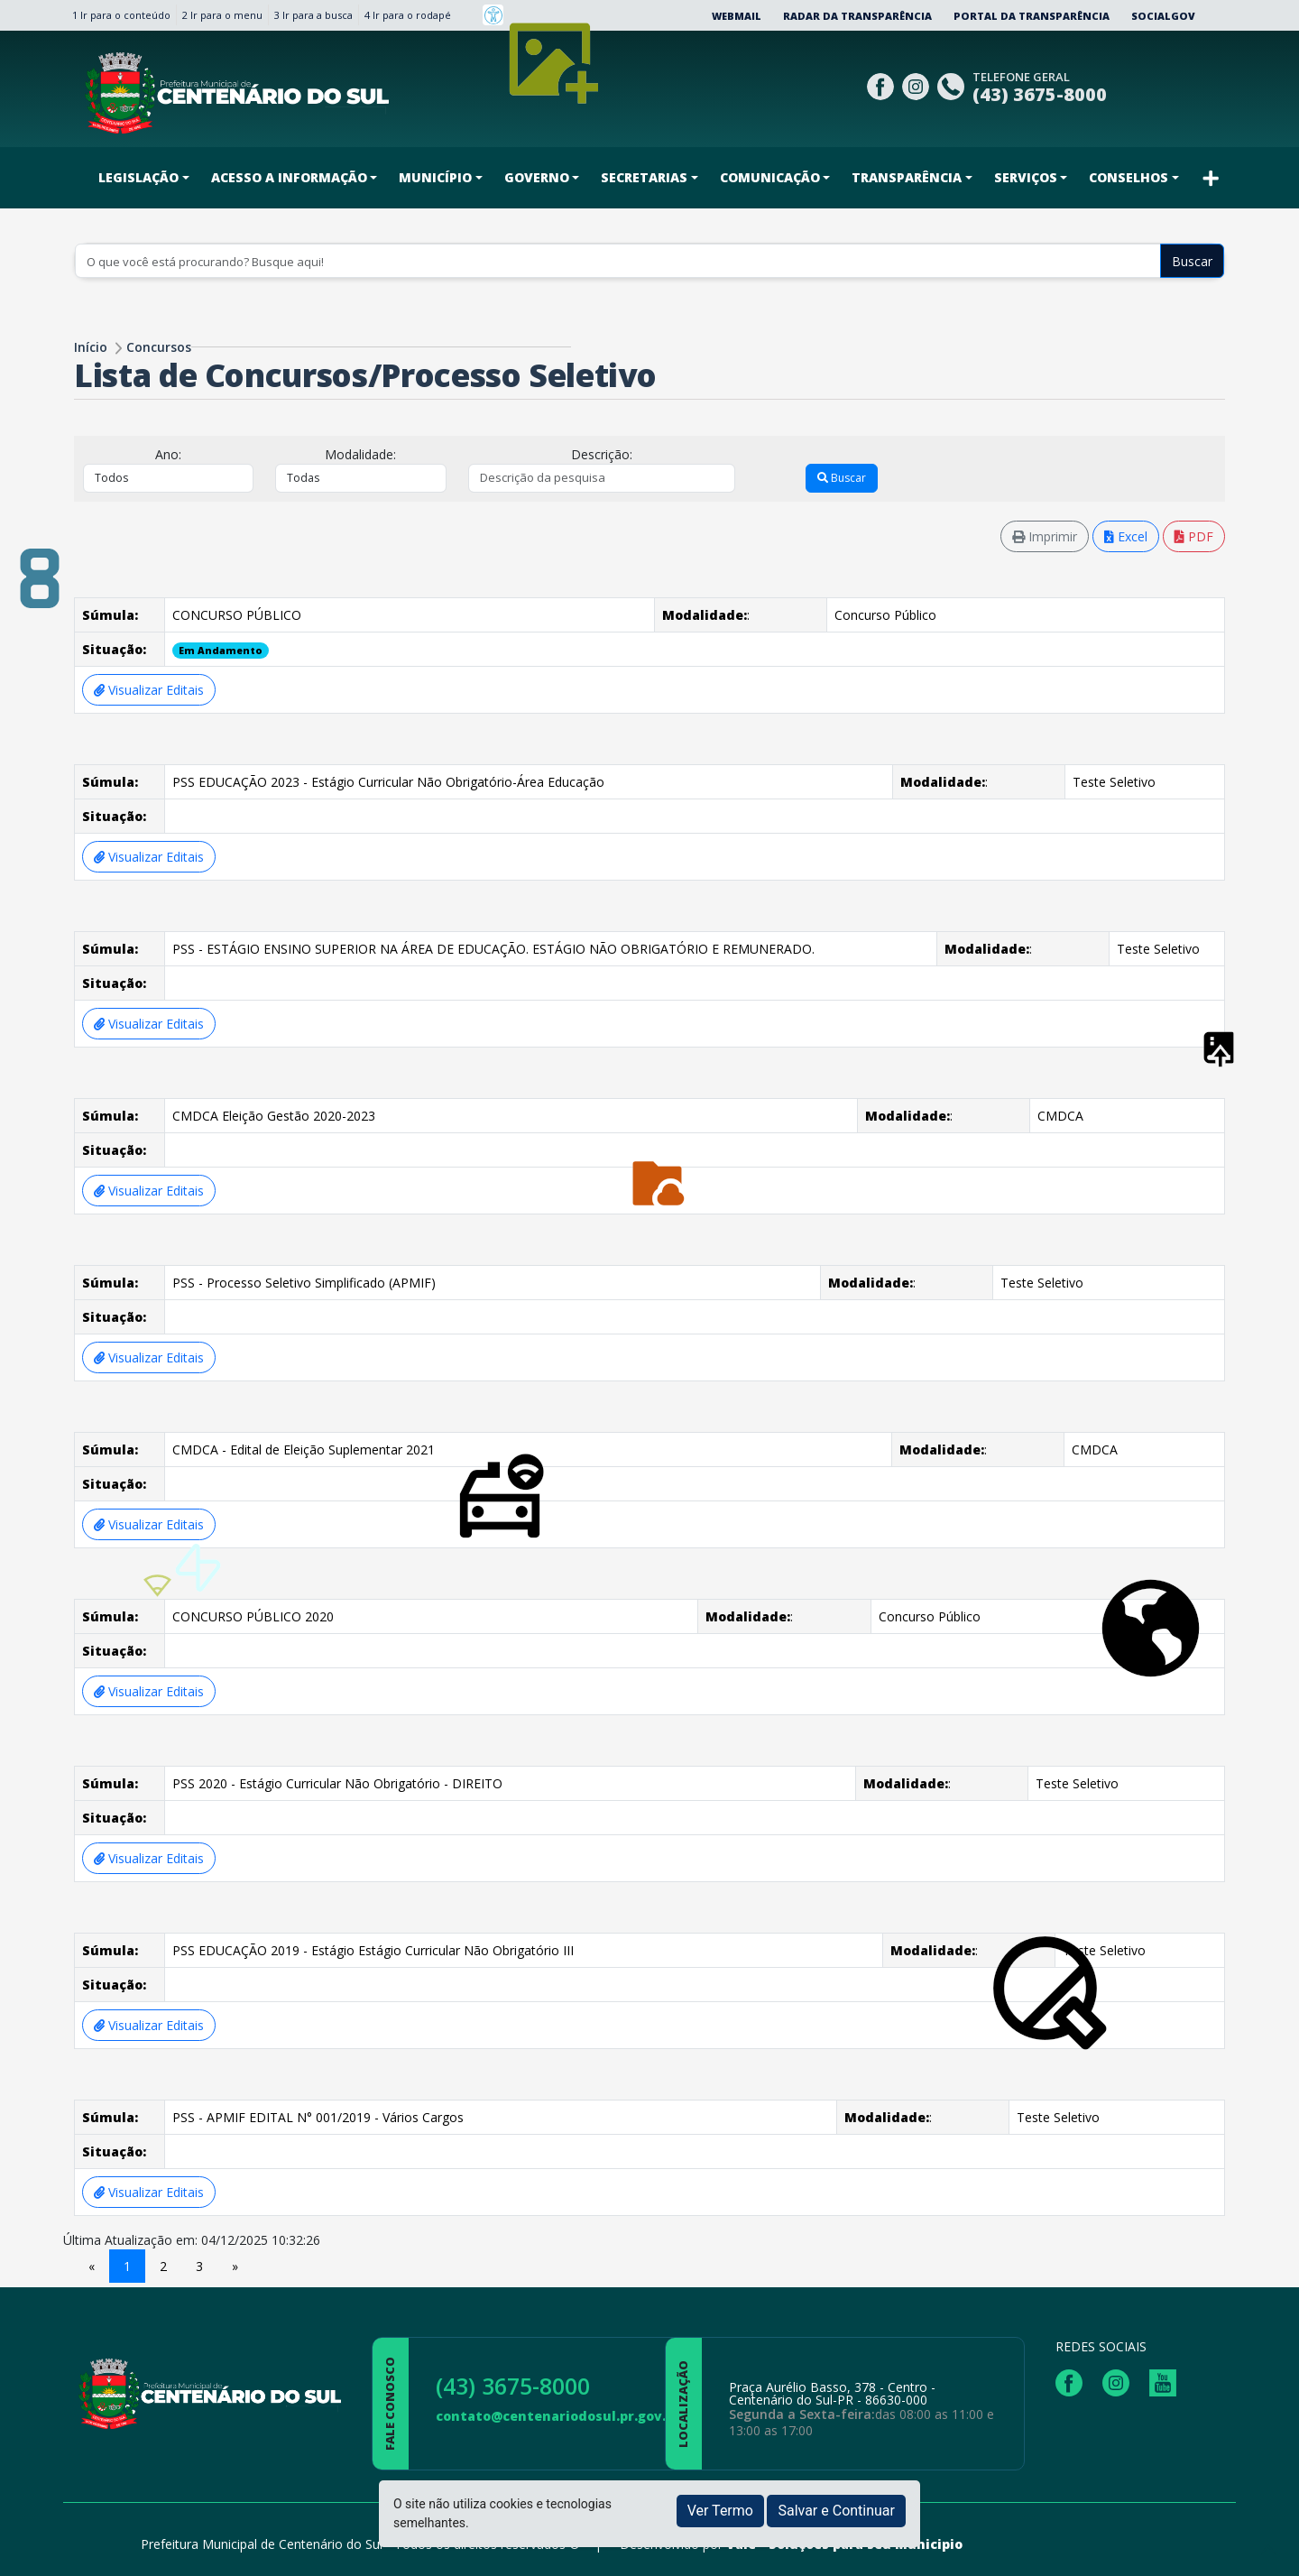 The width and height of the screenshot is (1299, 2576). I want to click on supabase logo, so click(198, 1567).